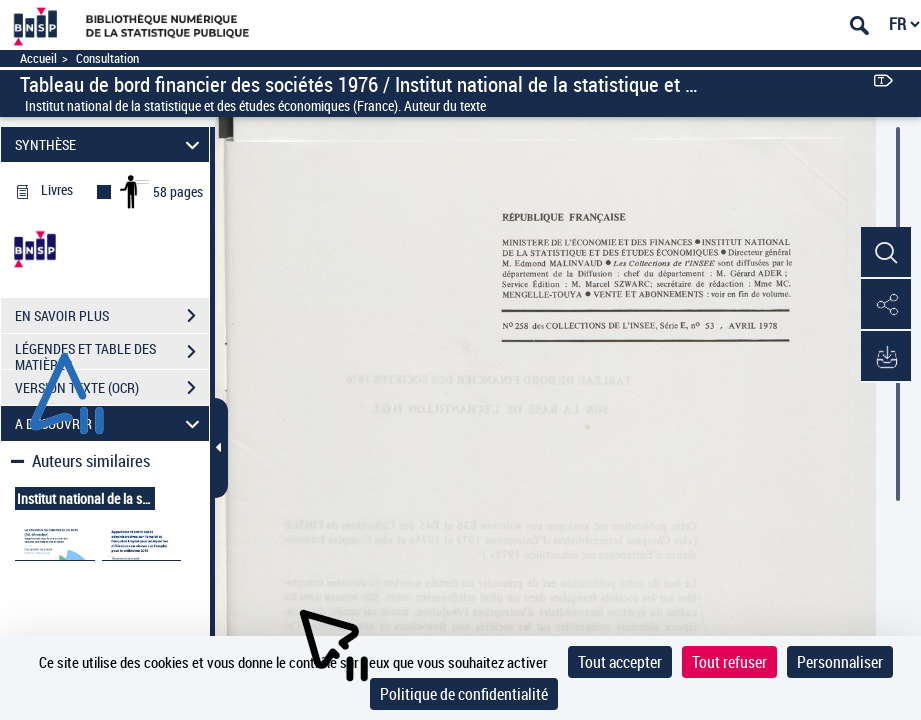 Image resolution: width=921 pixels, height=720 pixels. Describe the element at coordinates (332, 642) in the screenshot. I see `pause cursor tracking or pointer activity` at that location.